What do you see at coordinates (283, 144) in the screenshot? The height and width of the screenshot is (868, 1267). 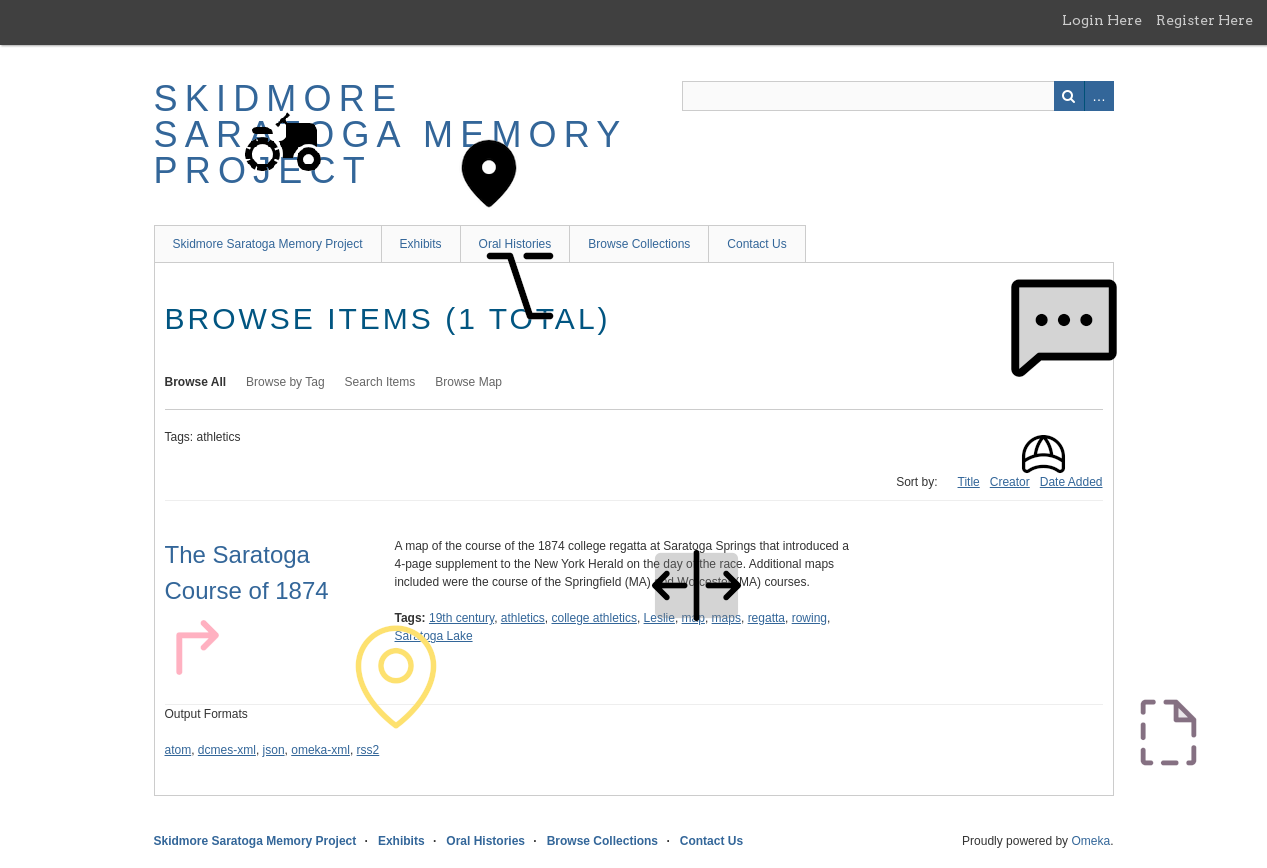 I see `access agricultural or farming features` at bounding box center [283, 144].